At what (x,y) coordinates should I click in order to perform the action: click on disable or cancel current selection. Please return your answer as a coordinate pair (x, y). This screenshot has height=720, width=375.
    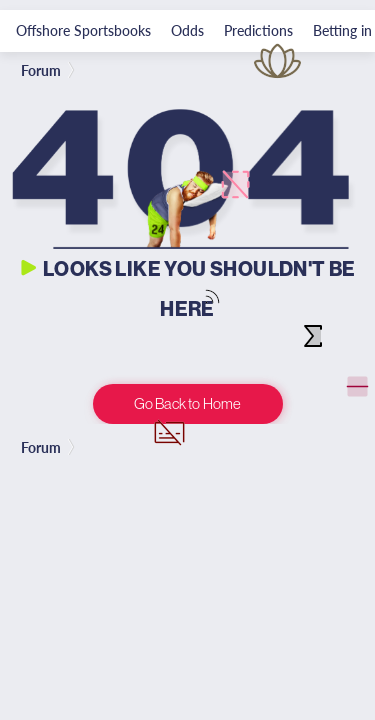
    Looking at the image, I should click on (235, 184).